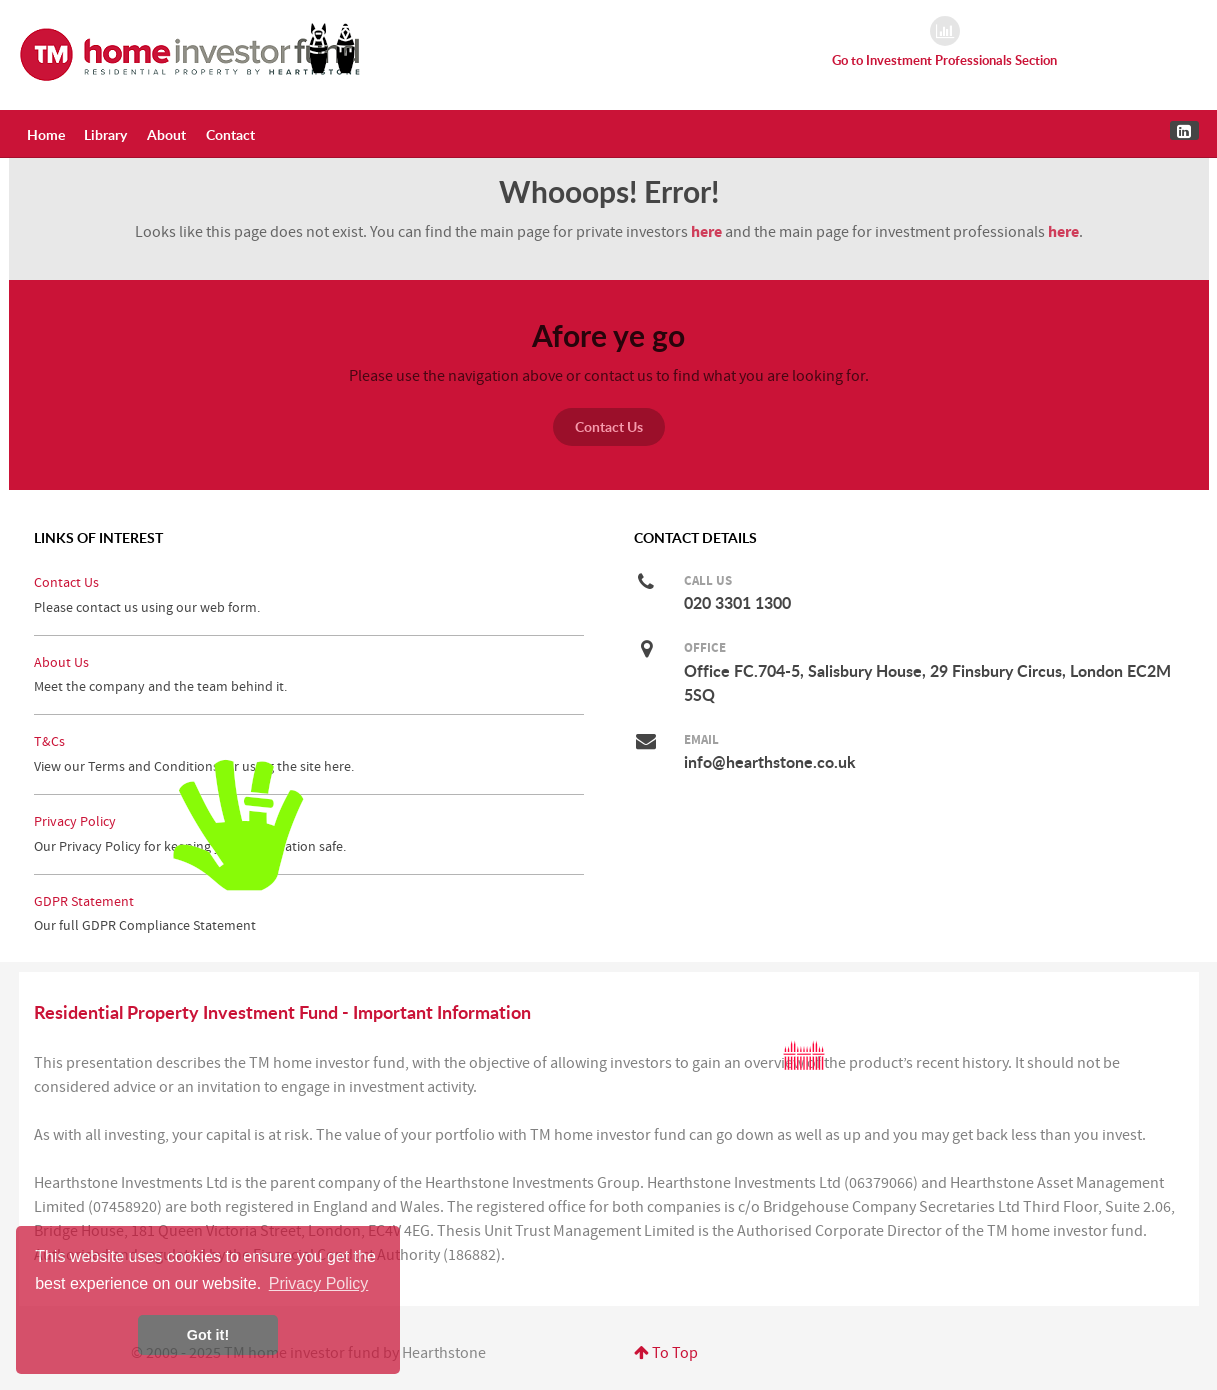  What do you see at coordinates (804, 1050) in the screenshot?
I see `defensive wall or barrier structure in a strategy game` at bounding box center [804, 1050].